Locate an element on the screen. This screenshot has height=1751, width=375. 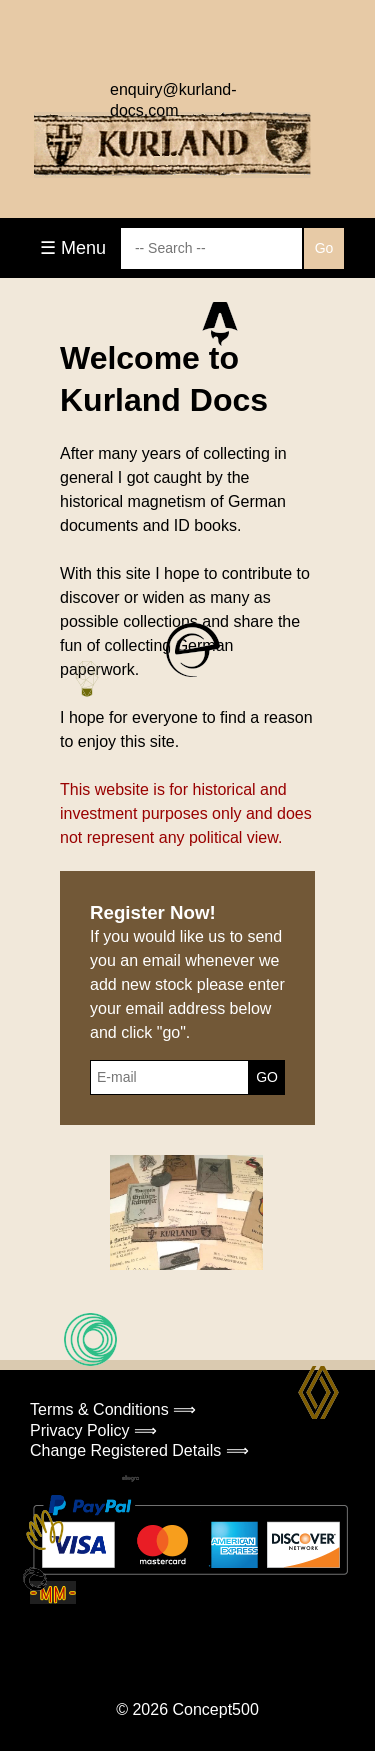
visit the allegro e-commerce platform is located at coordinates (130, 1478).